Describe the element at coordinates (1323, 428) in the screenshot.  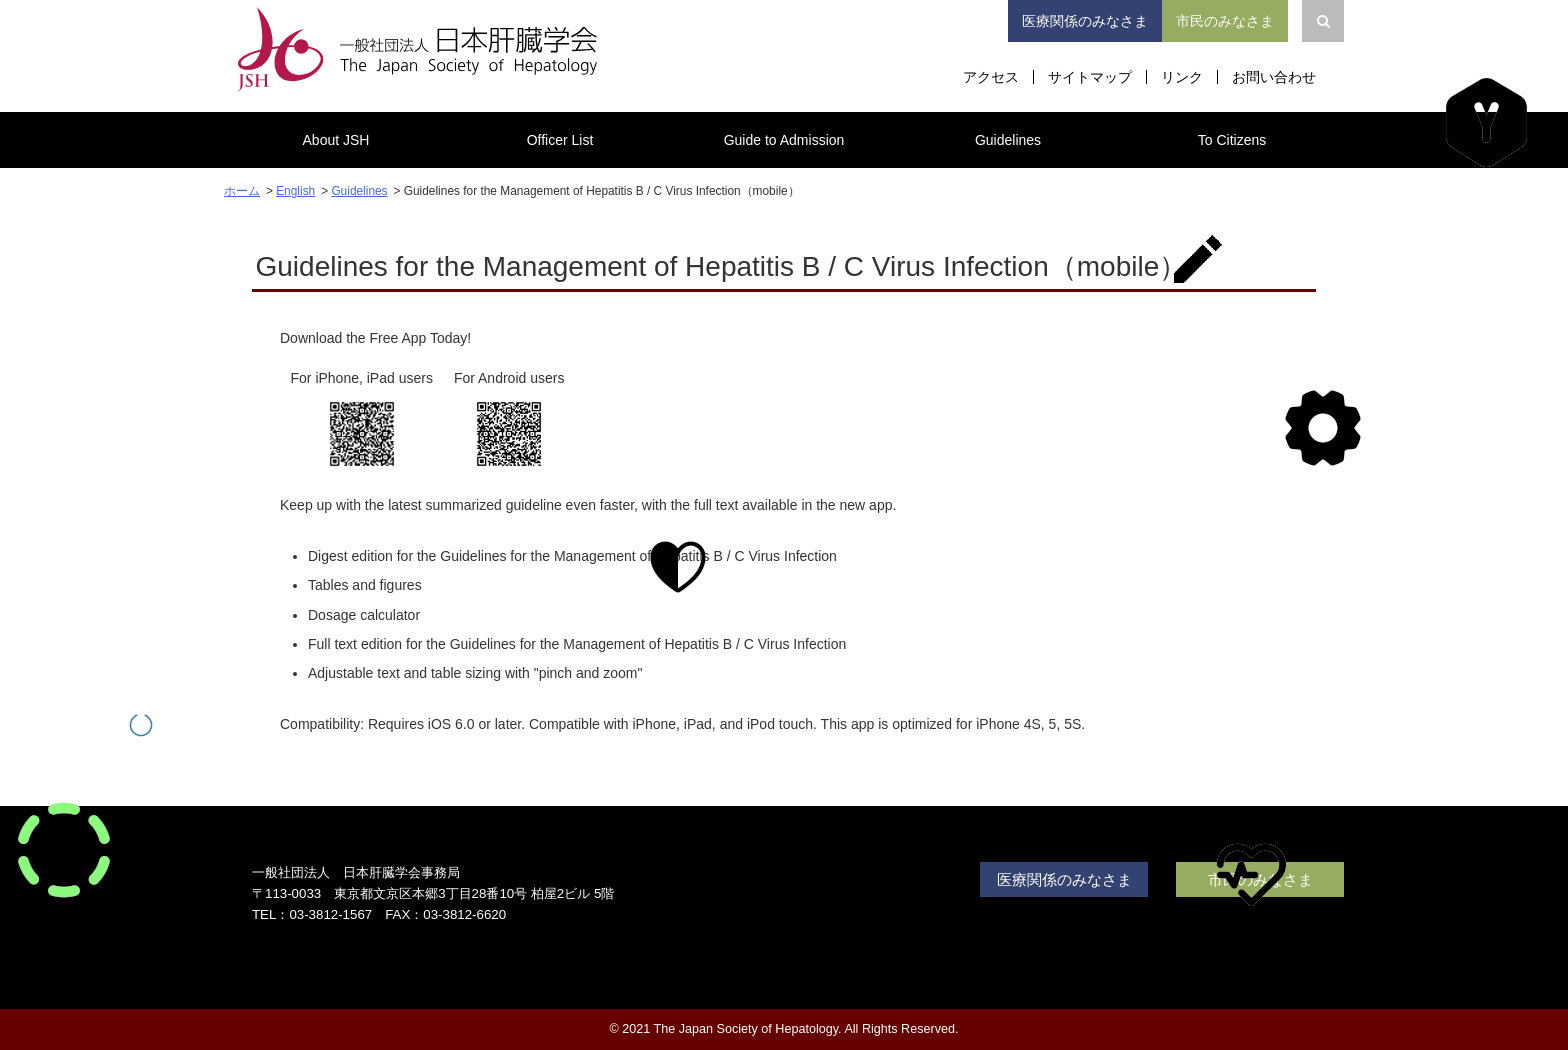
I see `open settings` at that location.